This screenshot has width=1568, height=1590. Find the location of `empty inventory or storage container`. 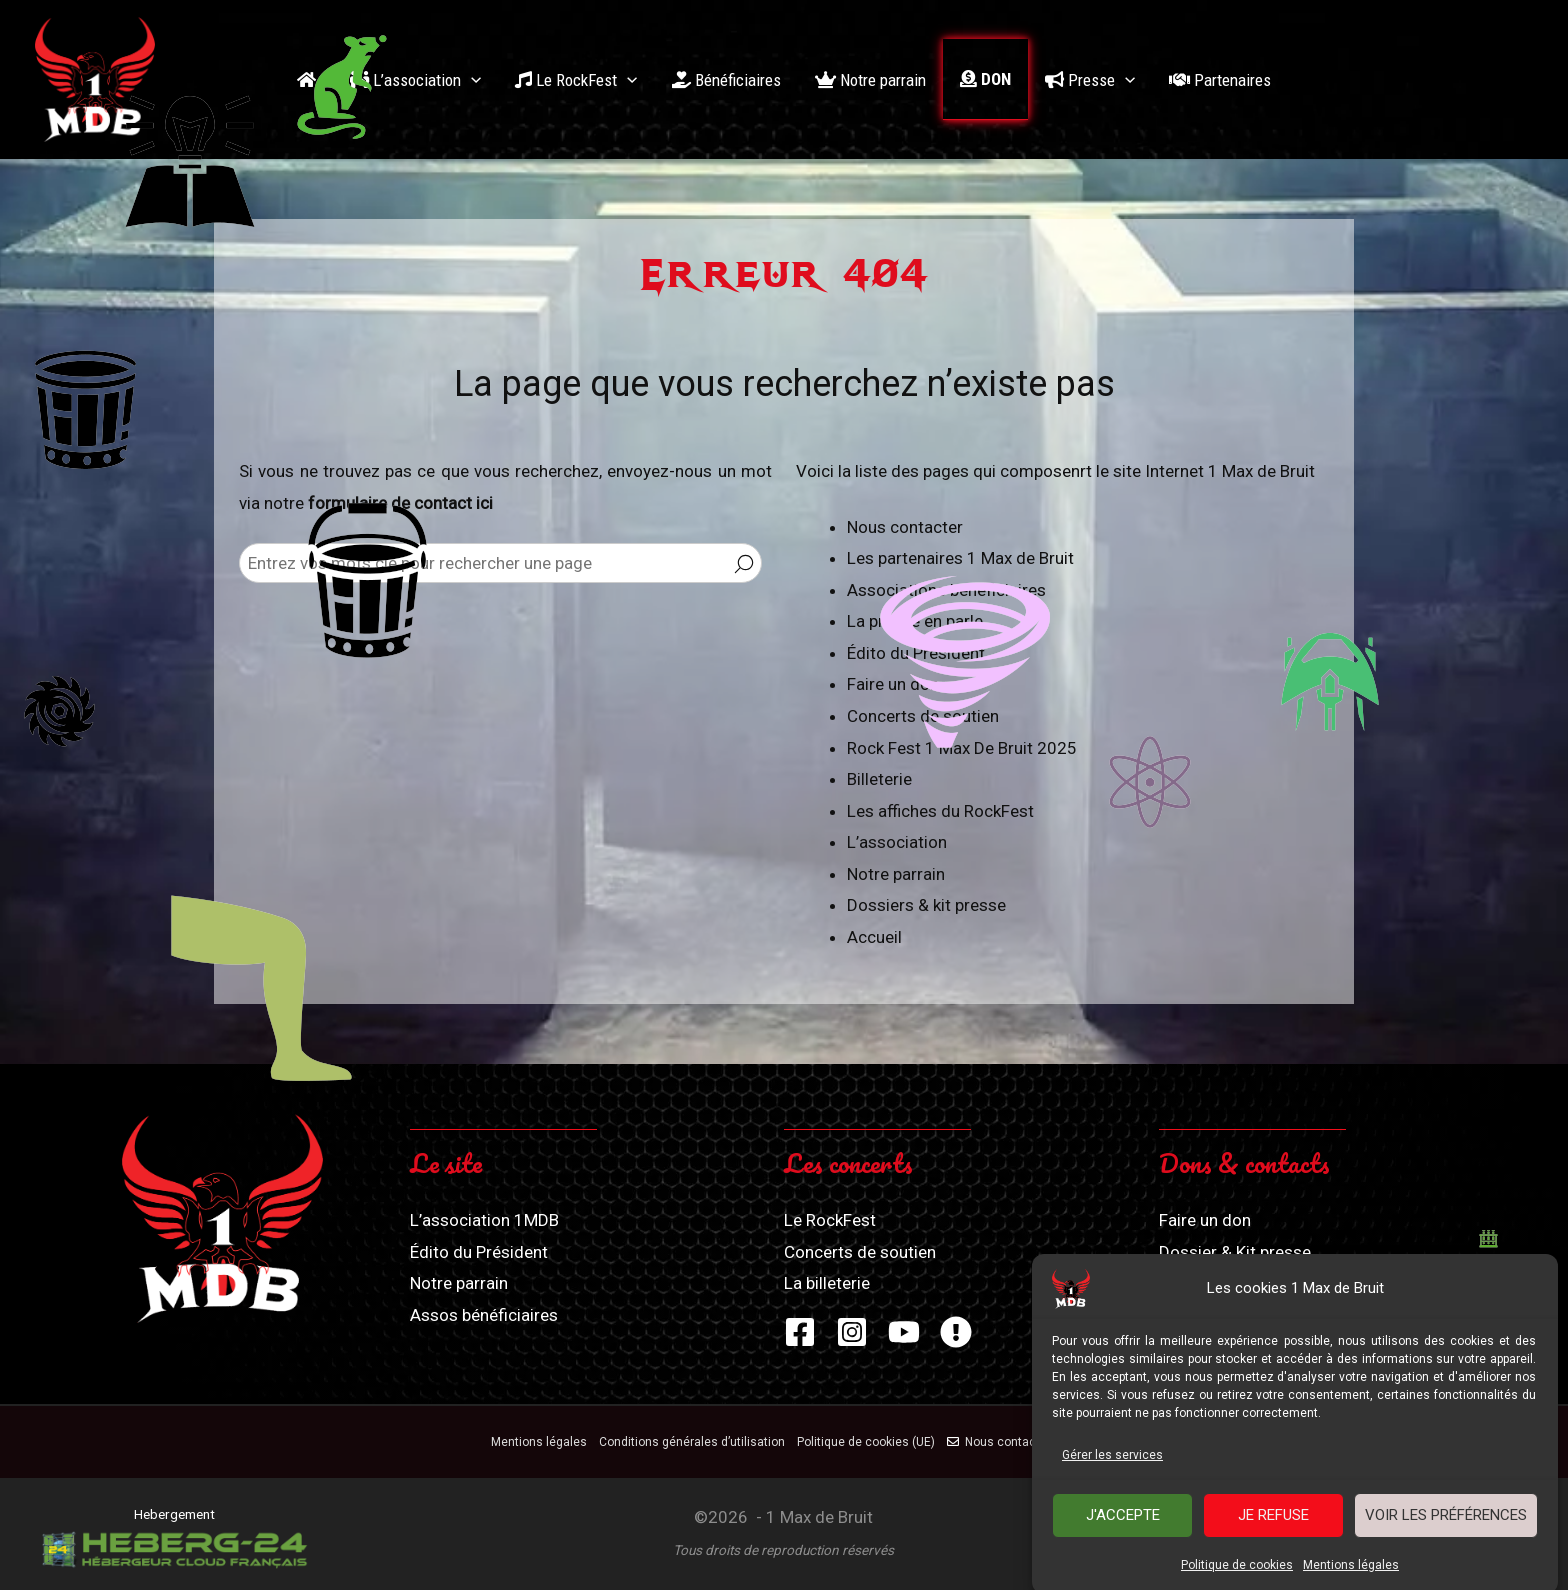

empty inventory or storage container is located at coordinates (85, 390).